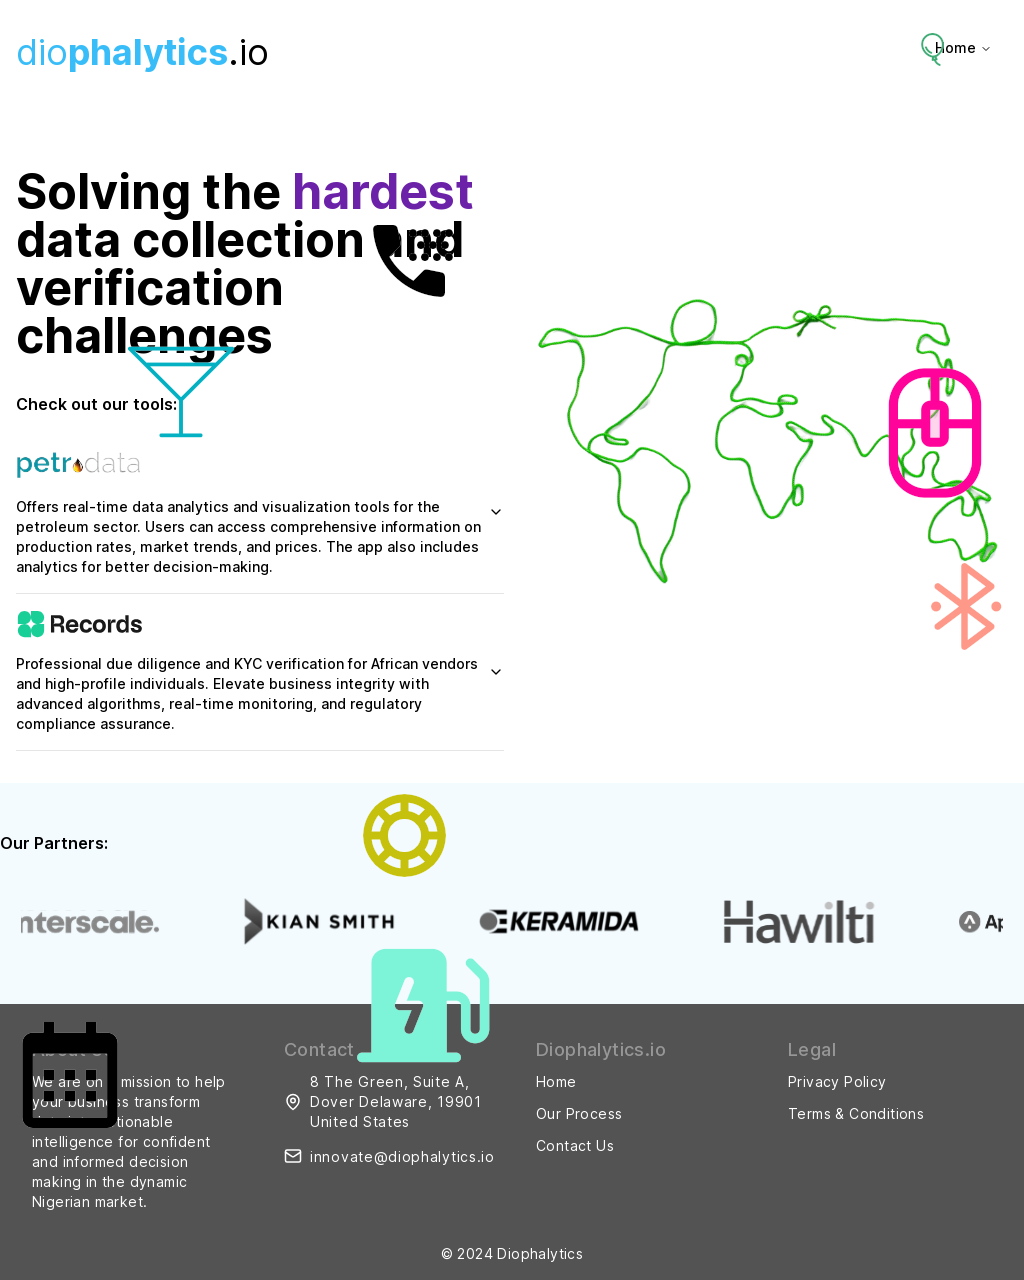 This screenshot has height=1280, width=1024. What do you see at coordinates (404, 835) in the screenshot?
I see `open VSCO photo editing app` at bounding box center [404, 835].